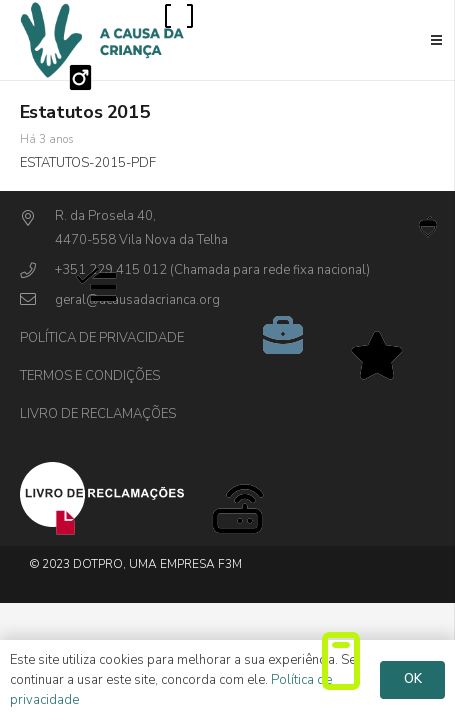 This screenshot has width=455, height=720. What do you see at coordinates (96, 287) in the screenshot?
I see `view task list or to-do items` at bounding box center [96, 287].